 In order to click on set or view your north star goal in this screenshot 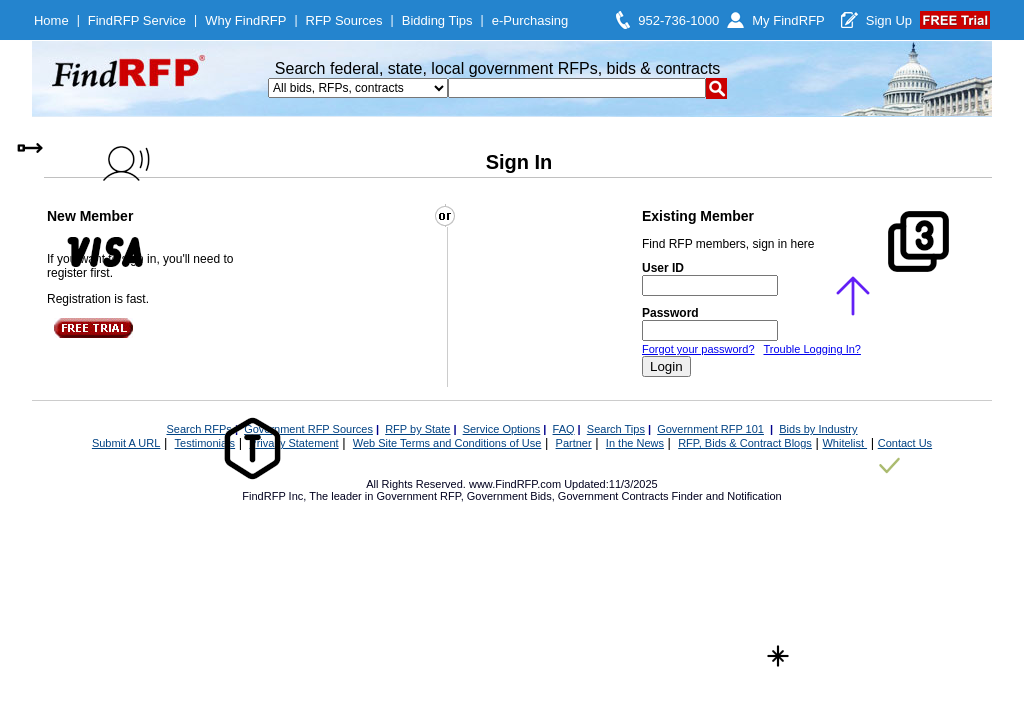, I will do `click(778, 656)`.